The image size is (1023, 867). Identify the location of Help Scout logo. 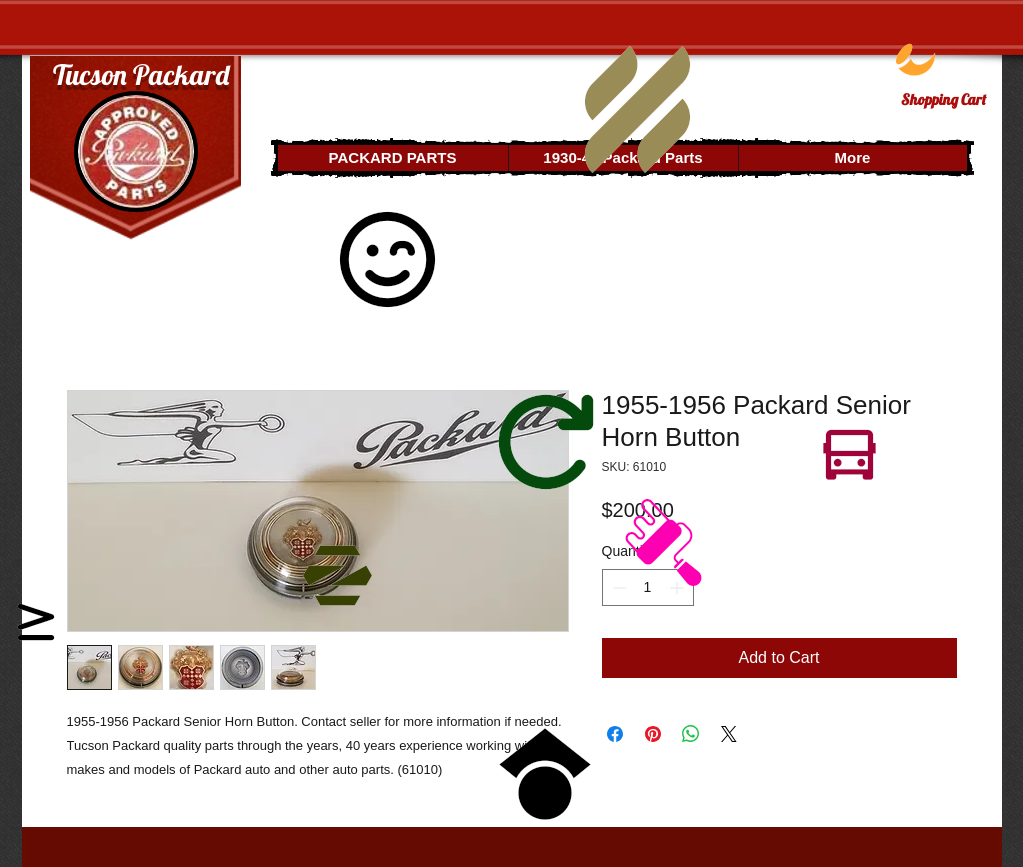
(637, 109).